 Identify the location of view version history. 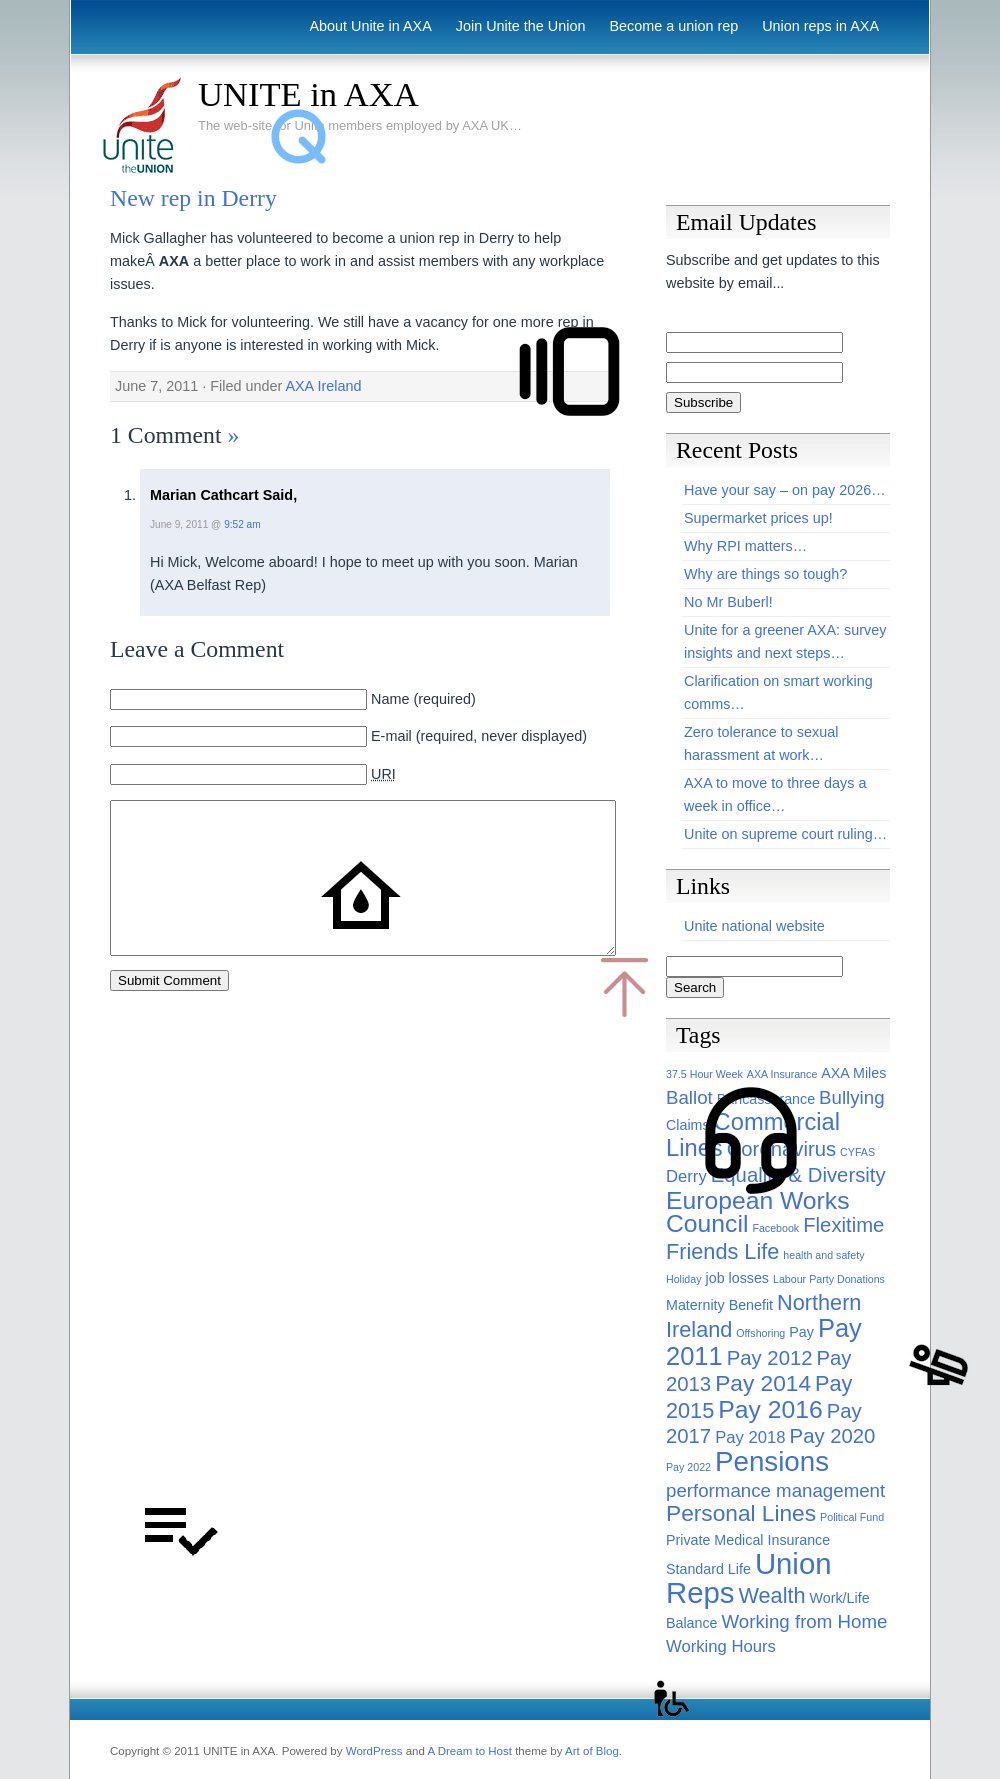
(569, 371).